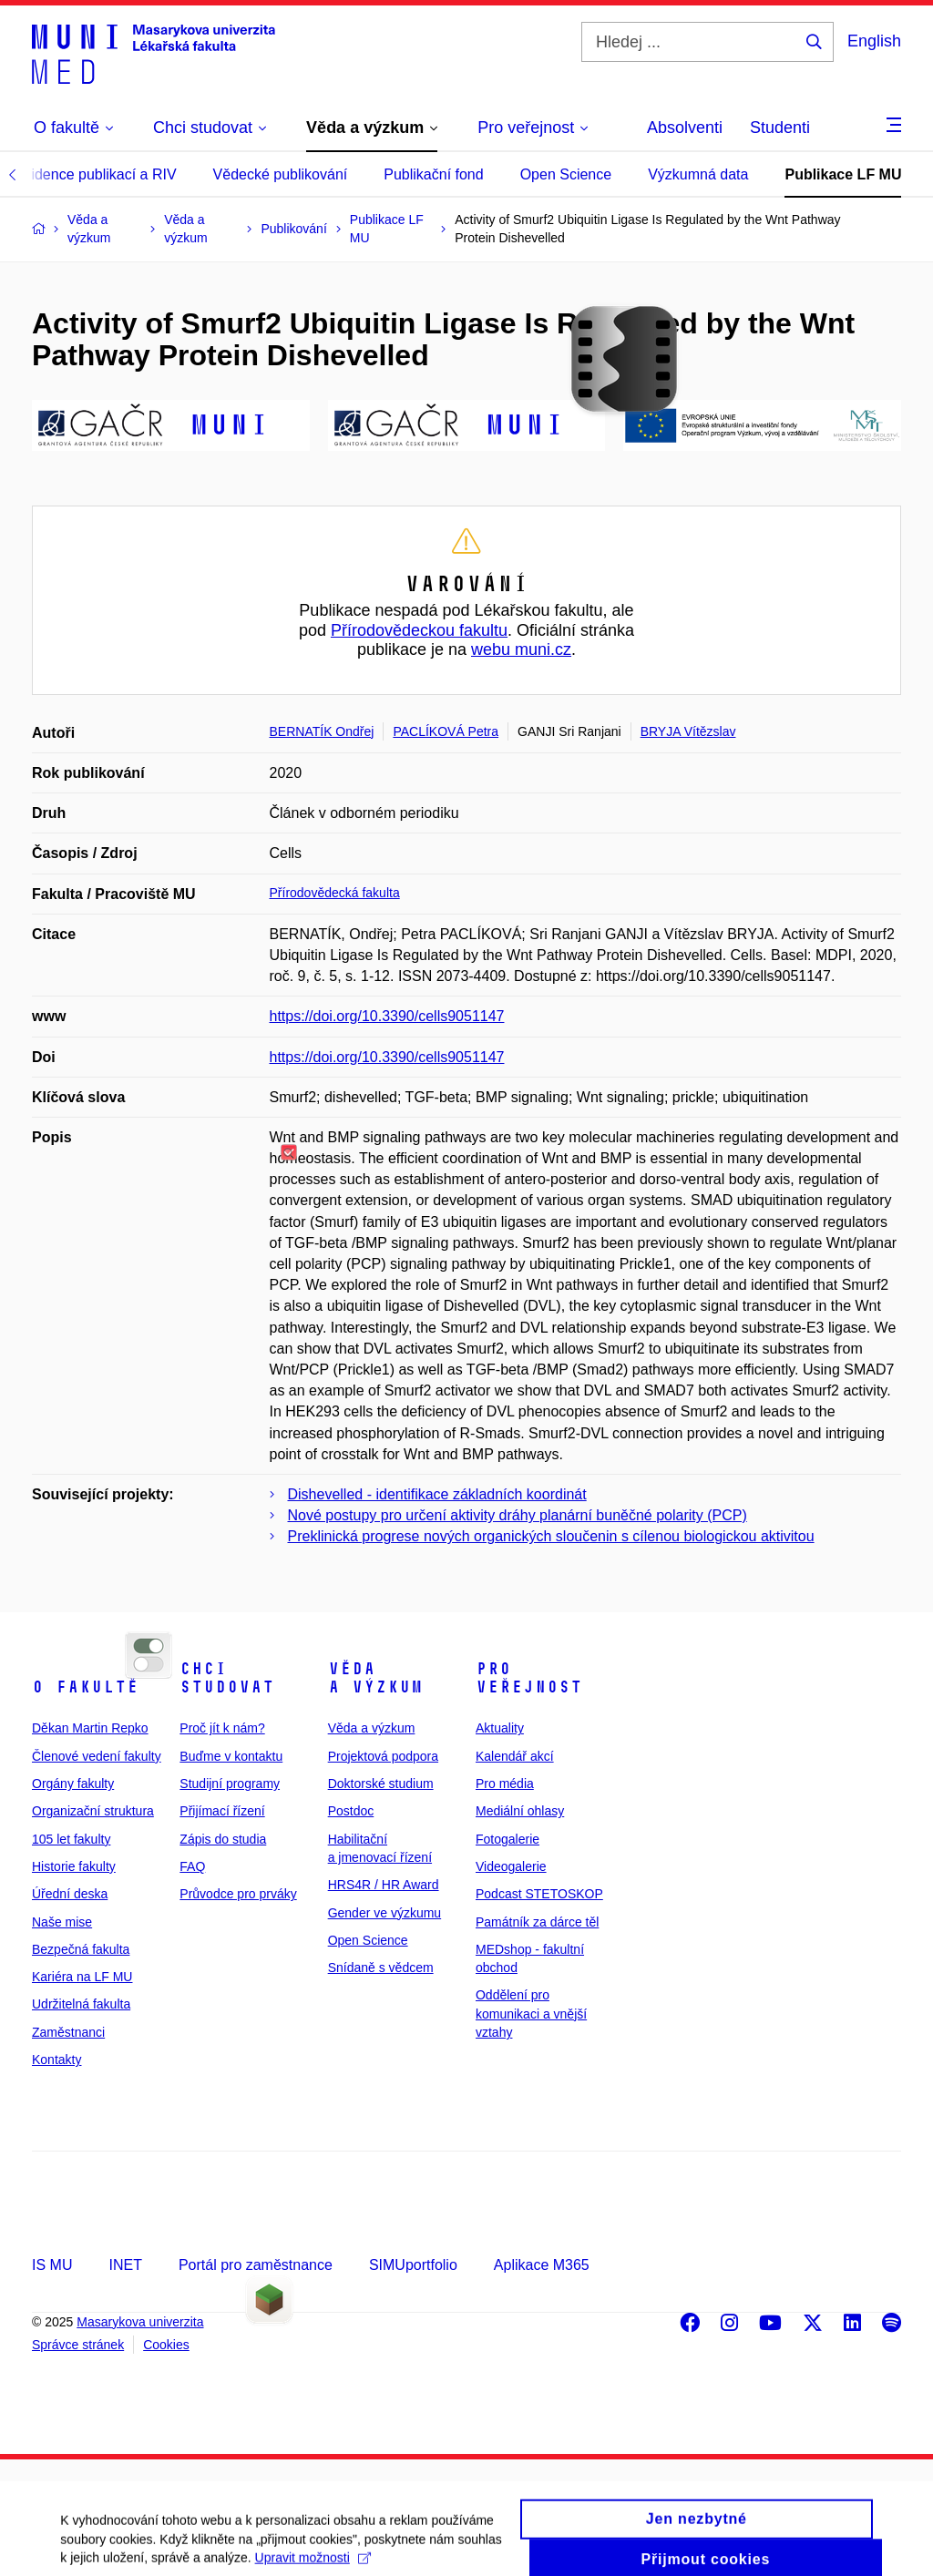  I want to click on open dconf editor settings application, so click(289, 1152).